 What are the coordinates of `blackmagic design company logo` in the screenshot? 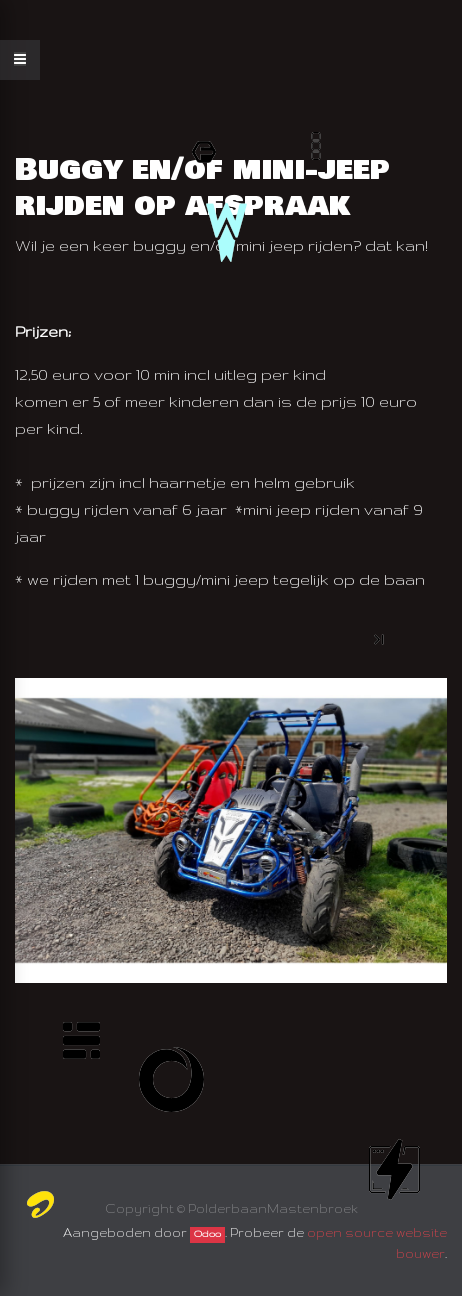 It's located at (316, 146).